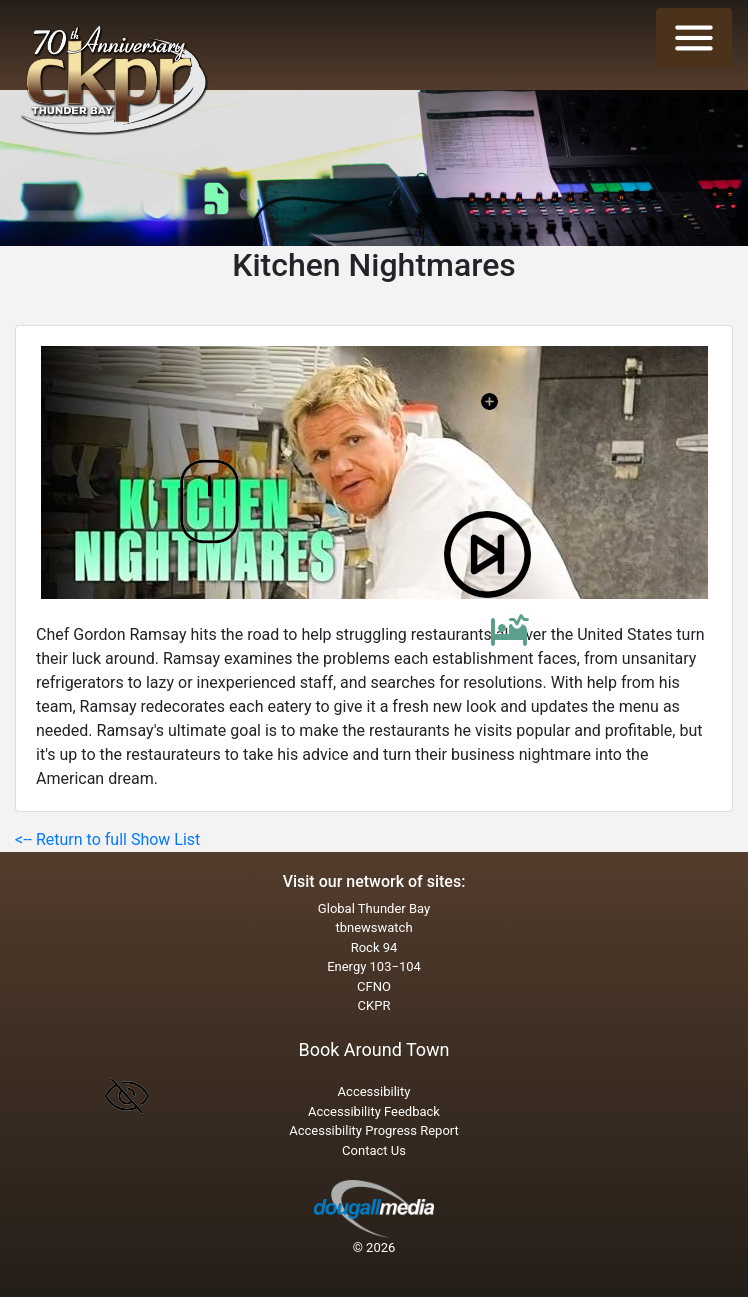  Describe the element at coordinates (489, 401) in the screenshot. I see `add a new item` at that location.